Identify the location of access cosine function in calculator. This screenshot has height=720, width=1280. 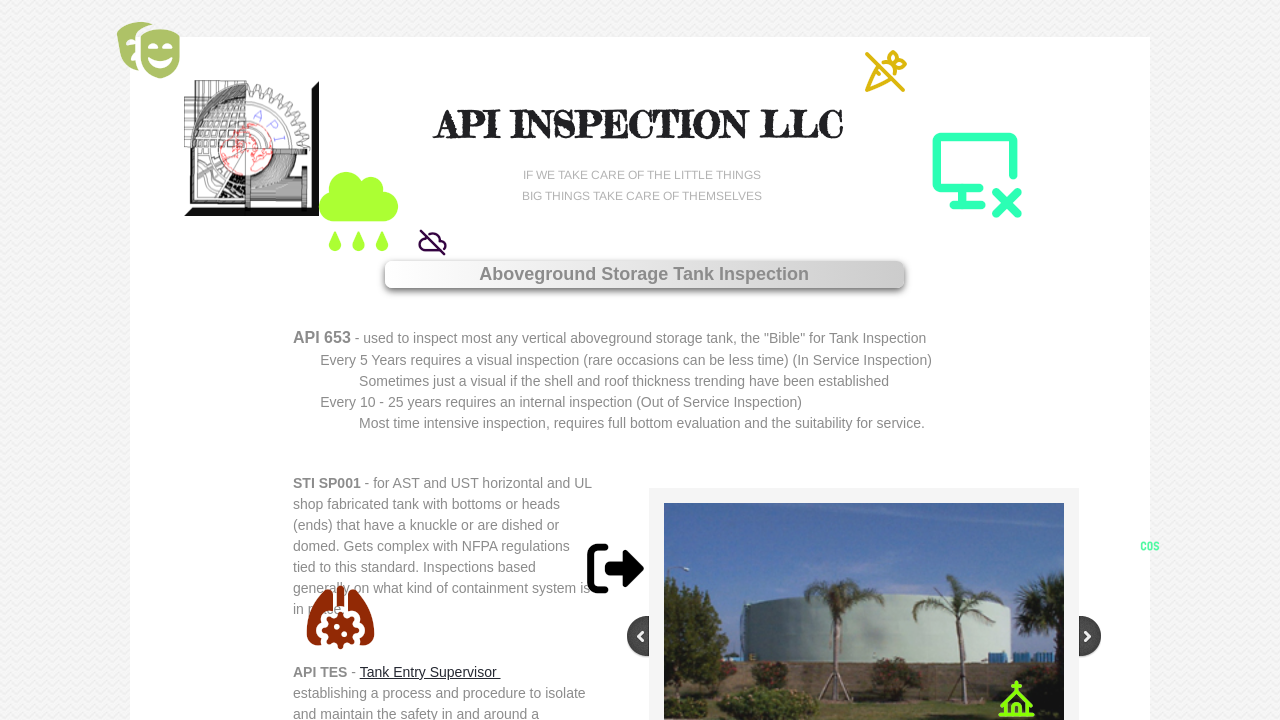
(1150, 546).